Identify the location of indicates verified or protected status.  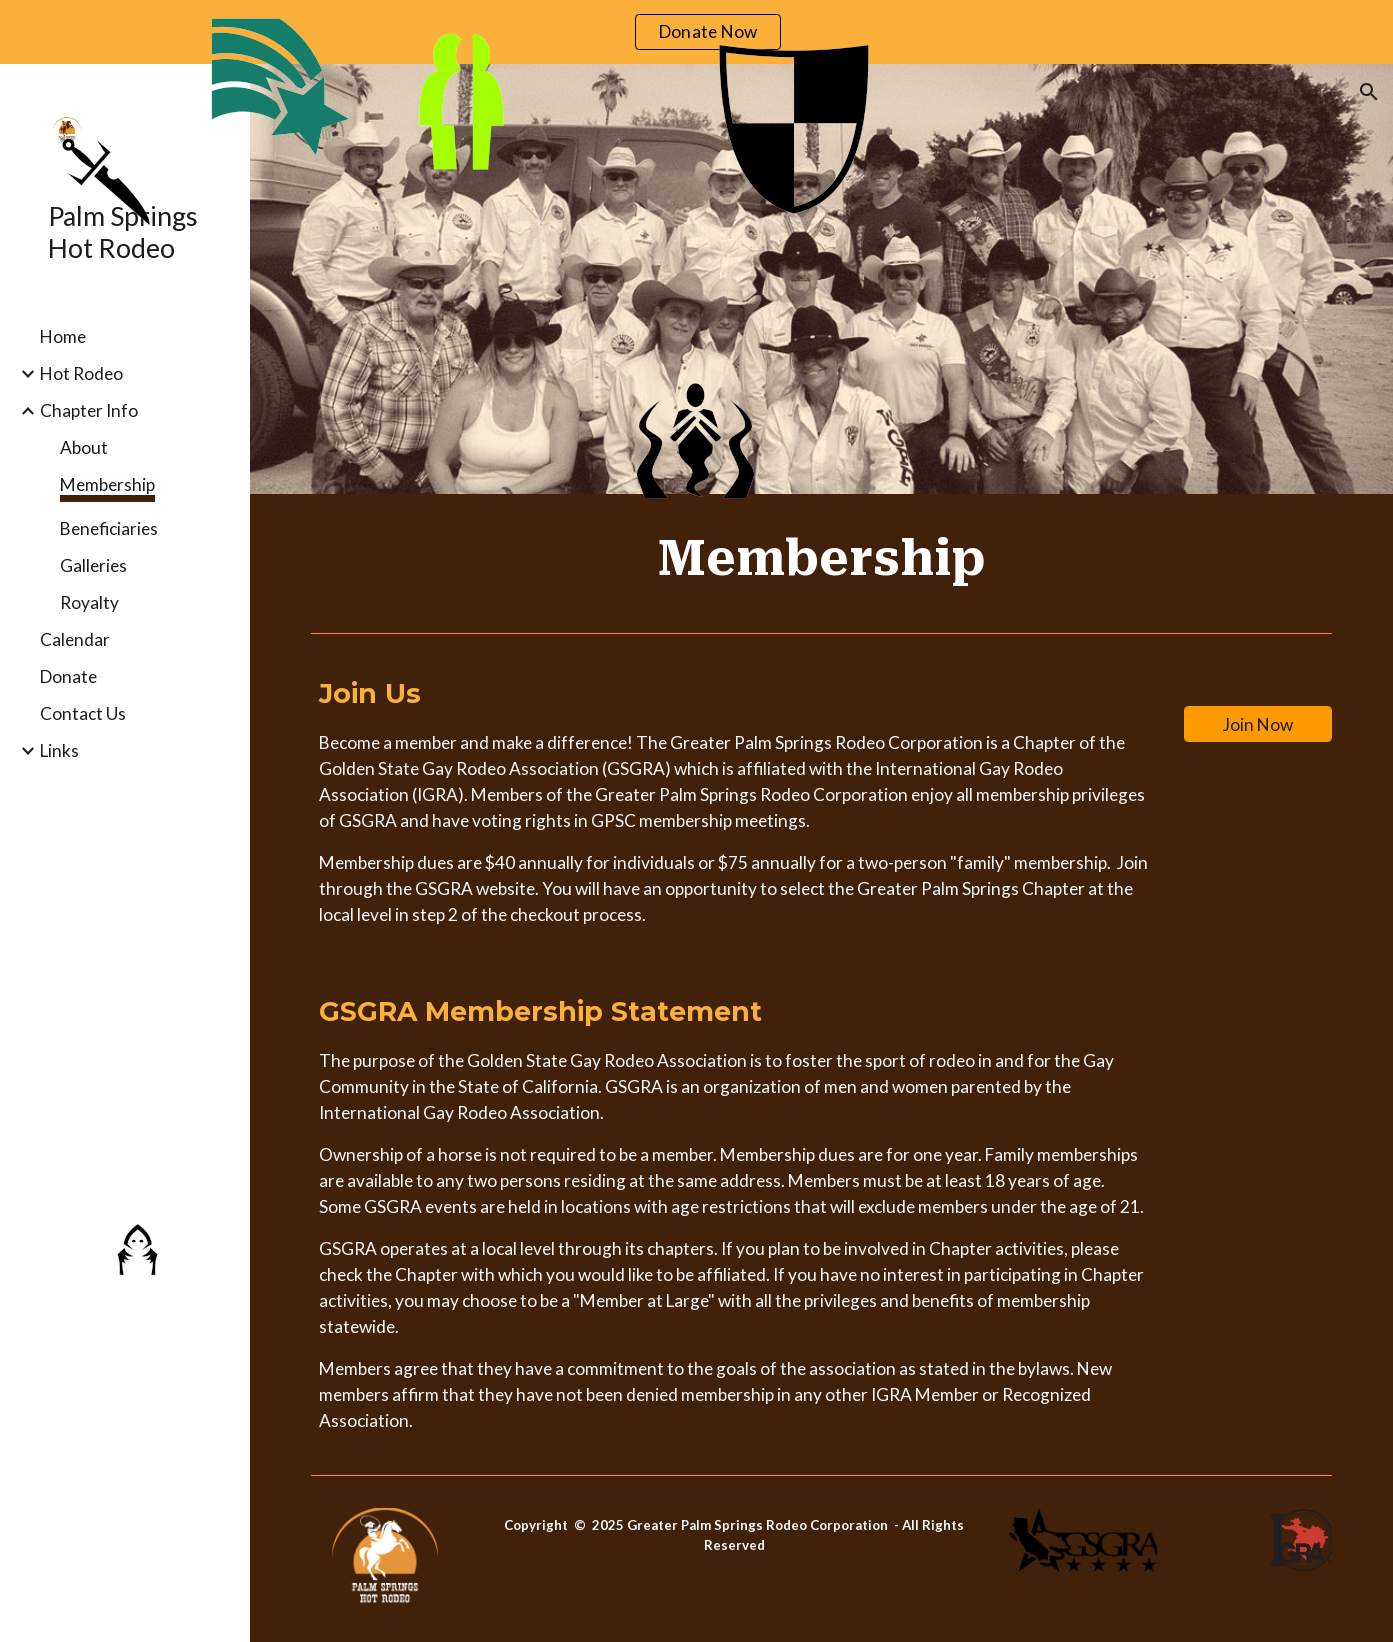
(793, 129).